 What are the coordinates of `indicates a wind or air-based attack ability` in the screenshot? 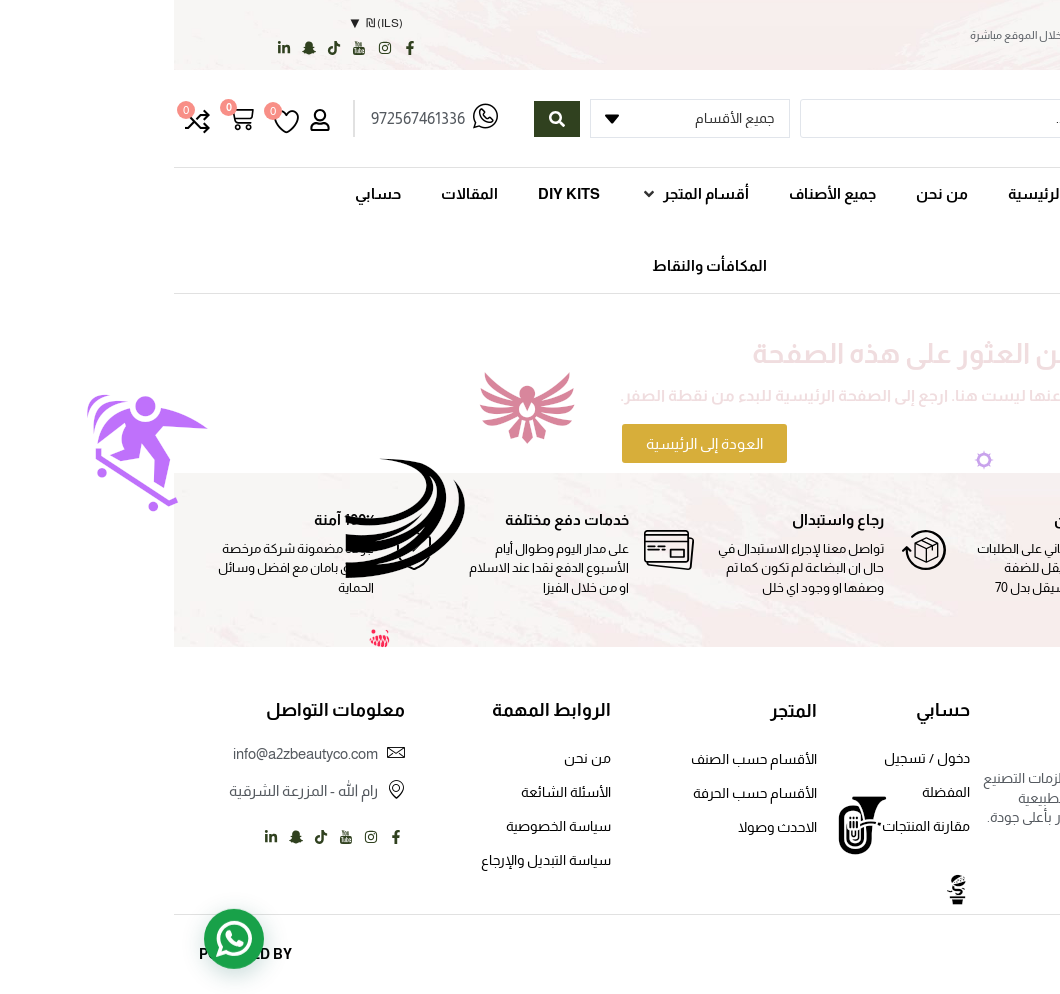 It's located at (405, 519).